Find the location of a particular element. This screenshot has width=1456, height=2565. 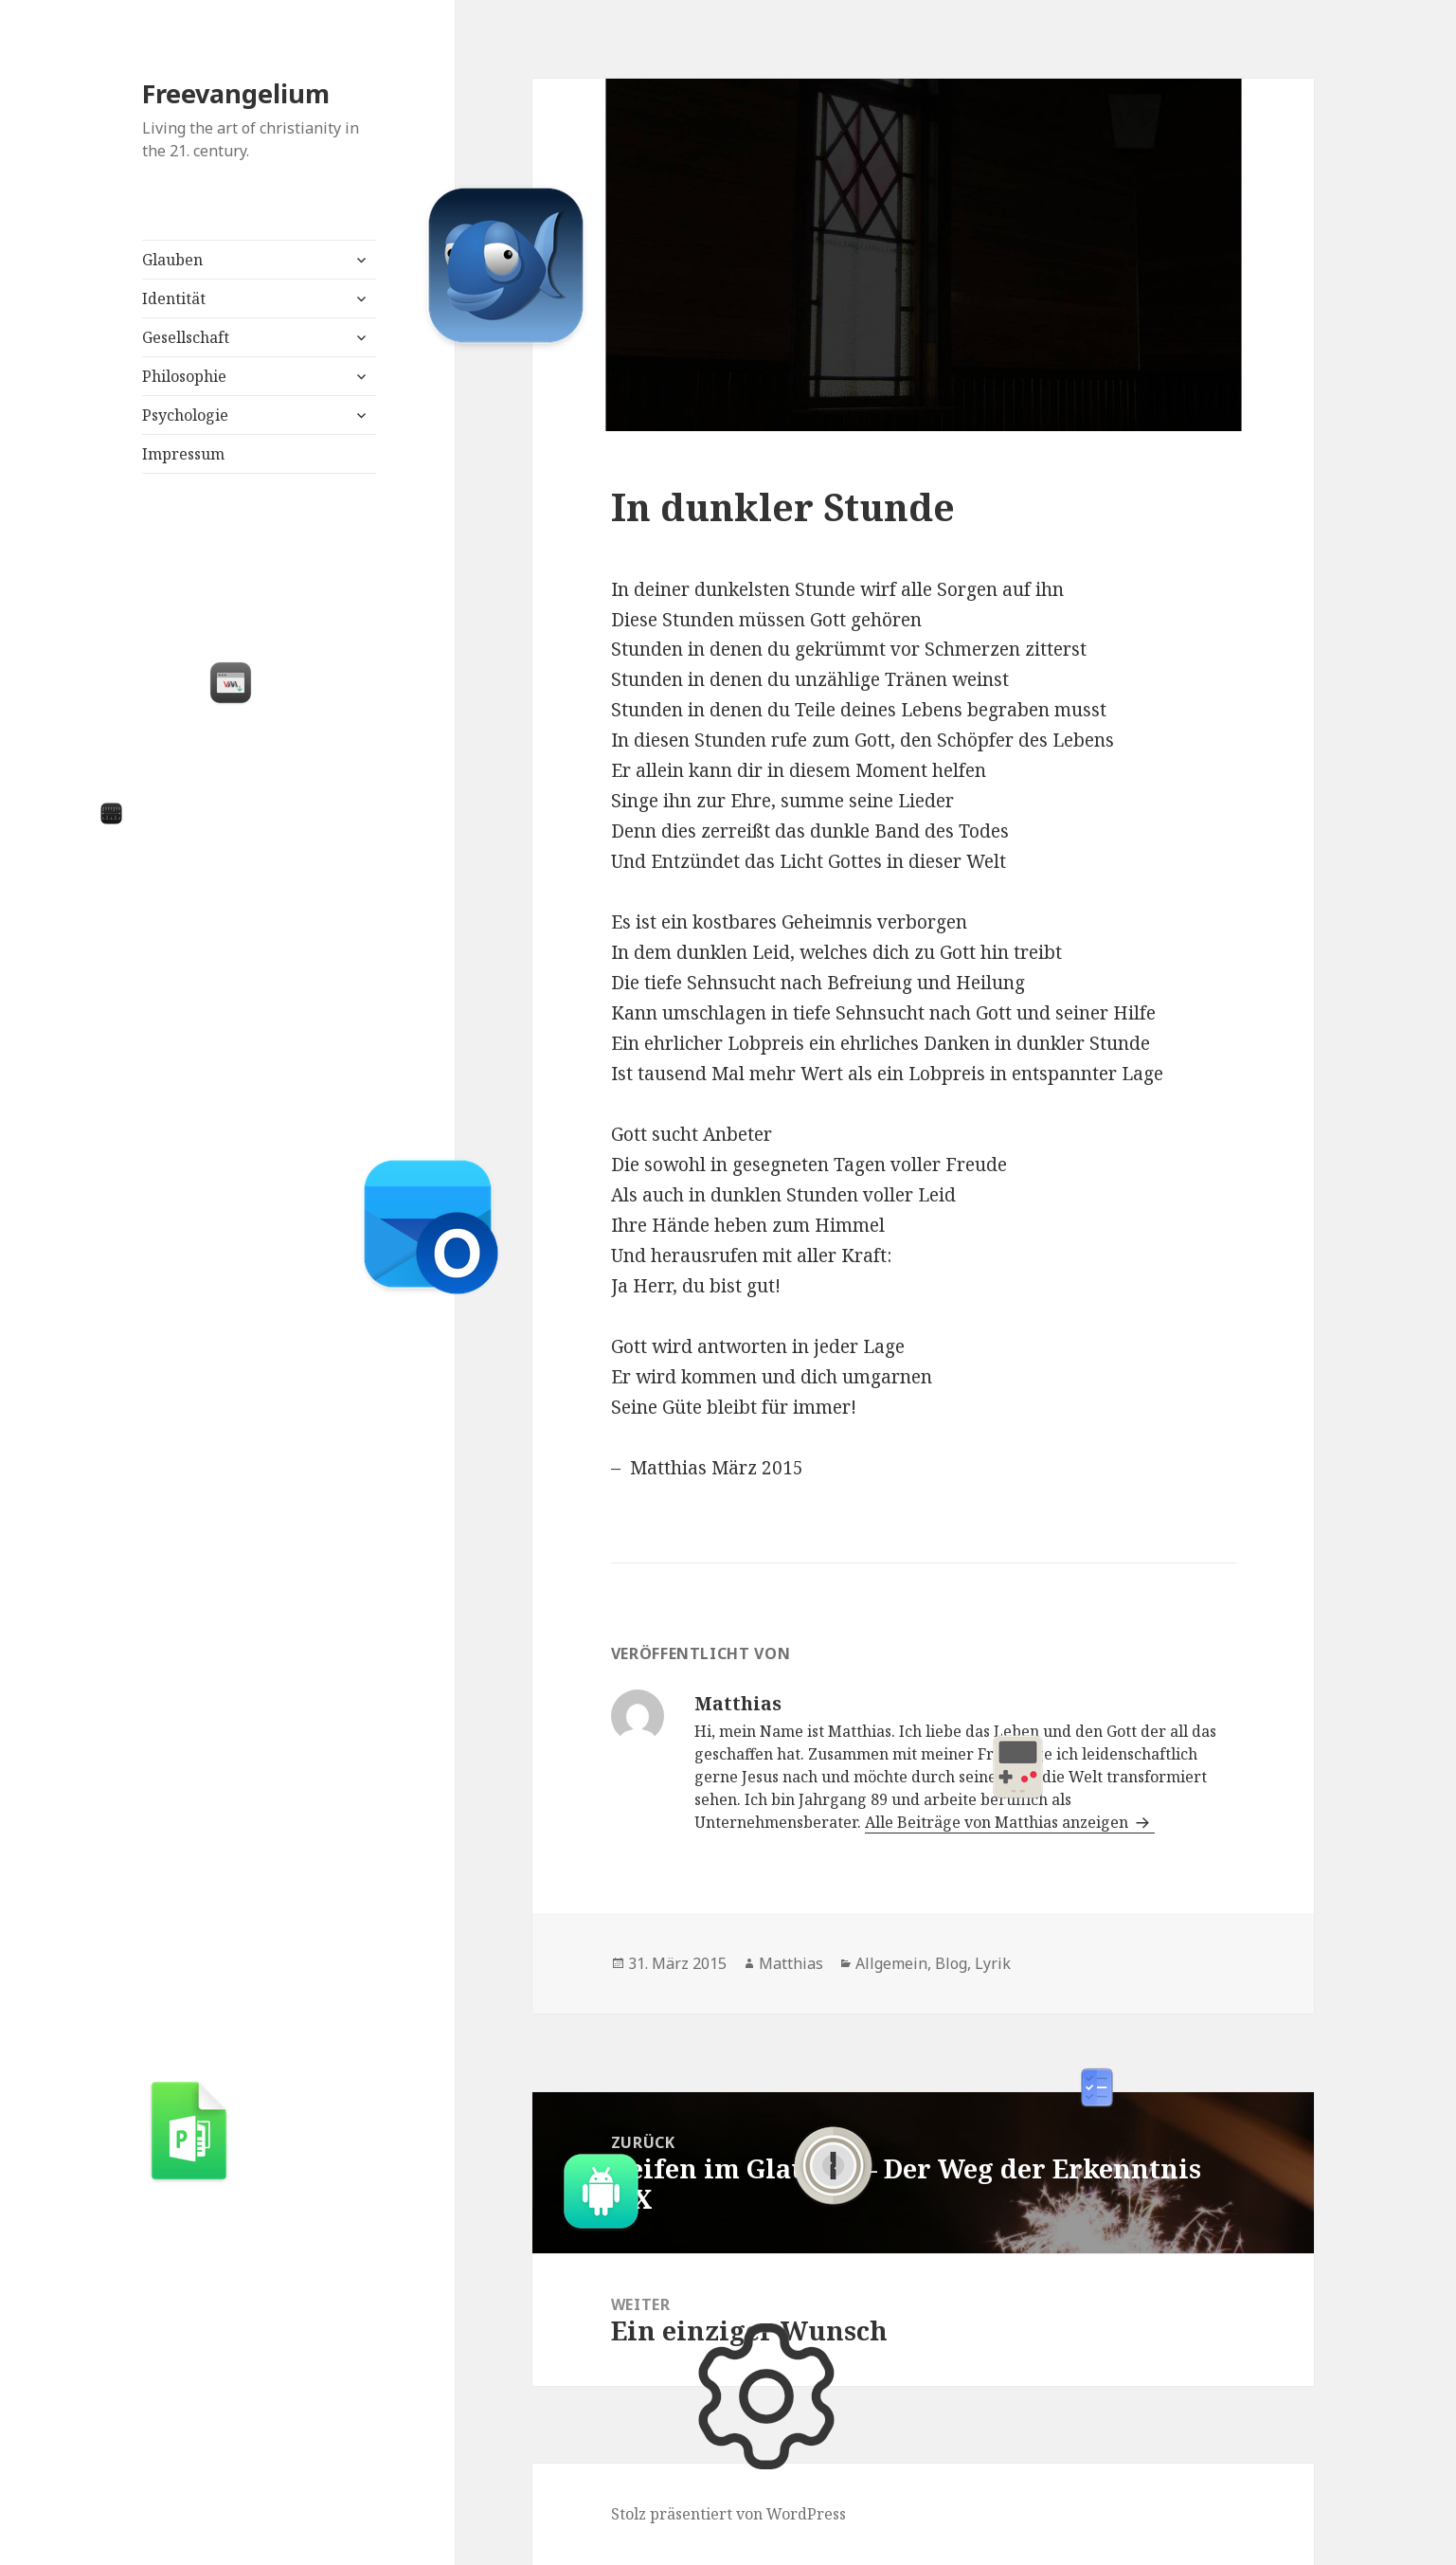

launch anbox android emulator is located at coordinates (601, 2191).